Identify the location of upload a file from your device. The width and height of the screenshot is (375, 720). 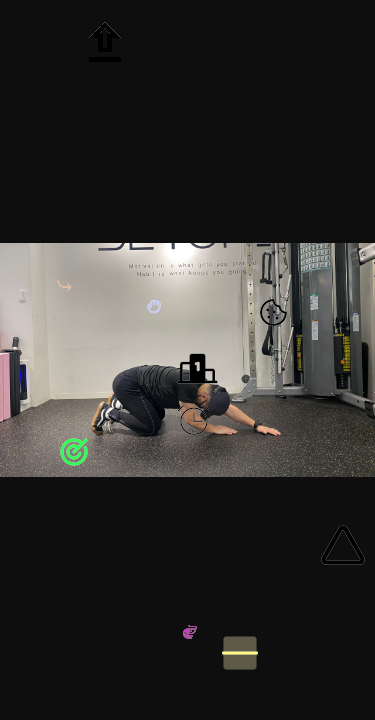
(105, 43).